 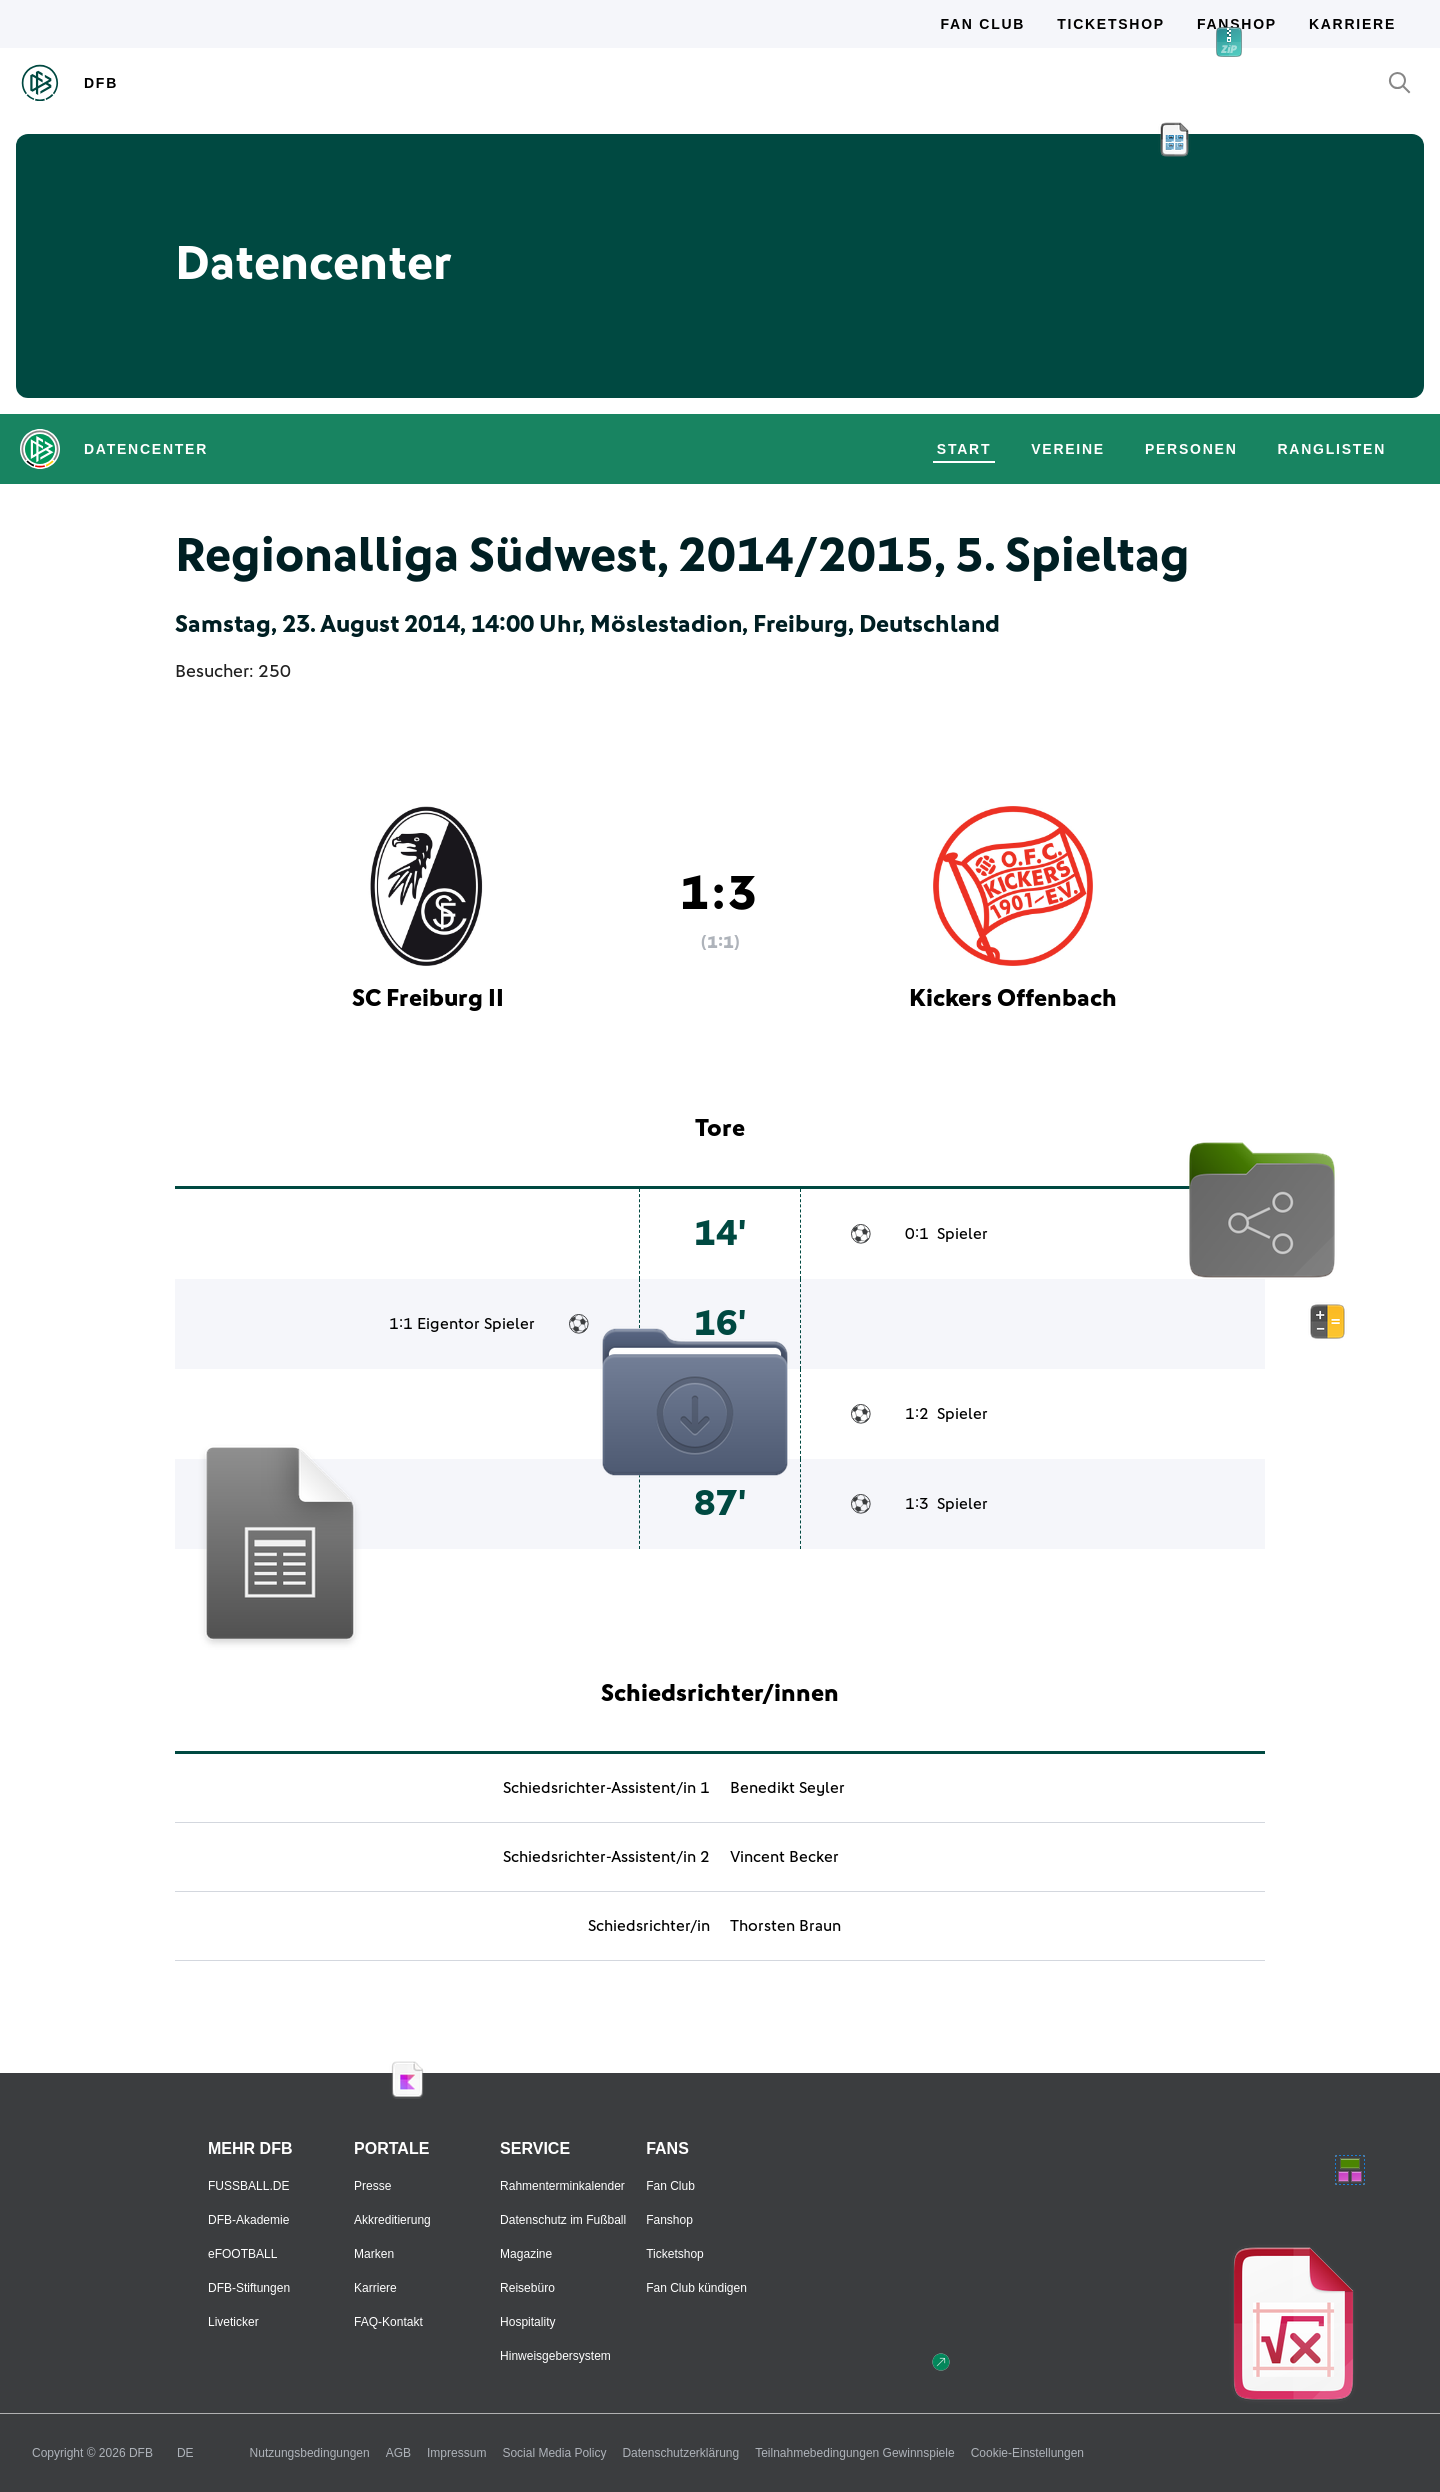 What do you see at coordinates (941, 2362) in the screenshot?
I see `indicates a symbolic link or shortcut to another file` at bounding box center [941, 2362].